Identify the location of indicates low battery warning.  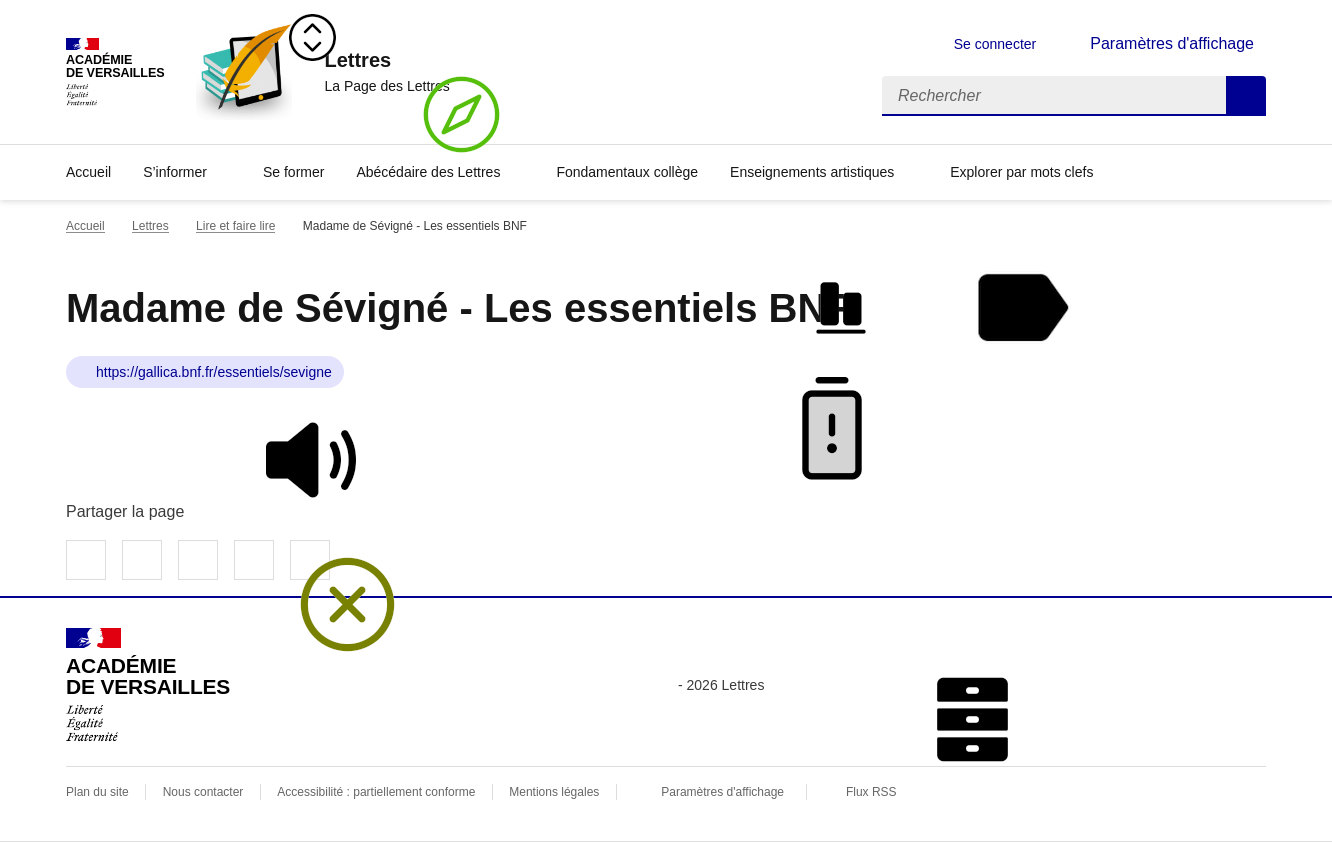
(832, 430).